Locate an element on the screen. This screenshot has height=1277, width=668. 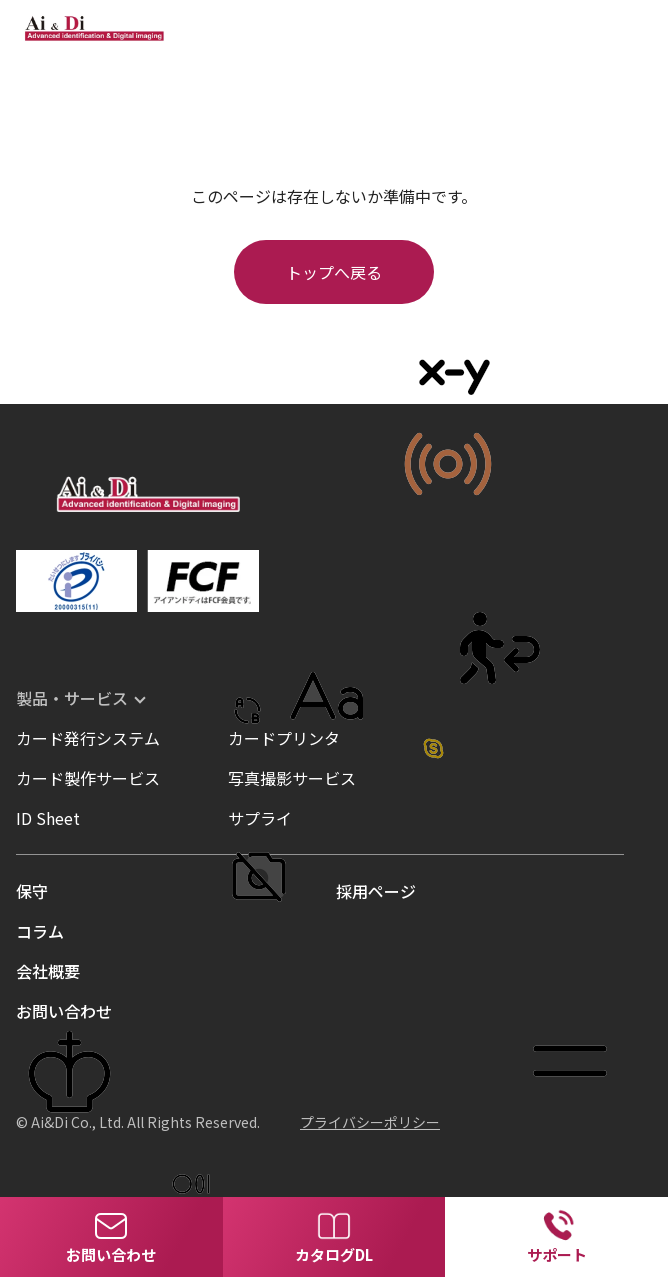
indicates equal value or comparison is located at coordinates (570, 1061).